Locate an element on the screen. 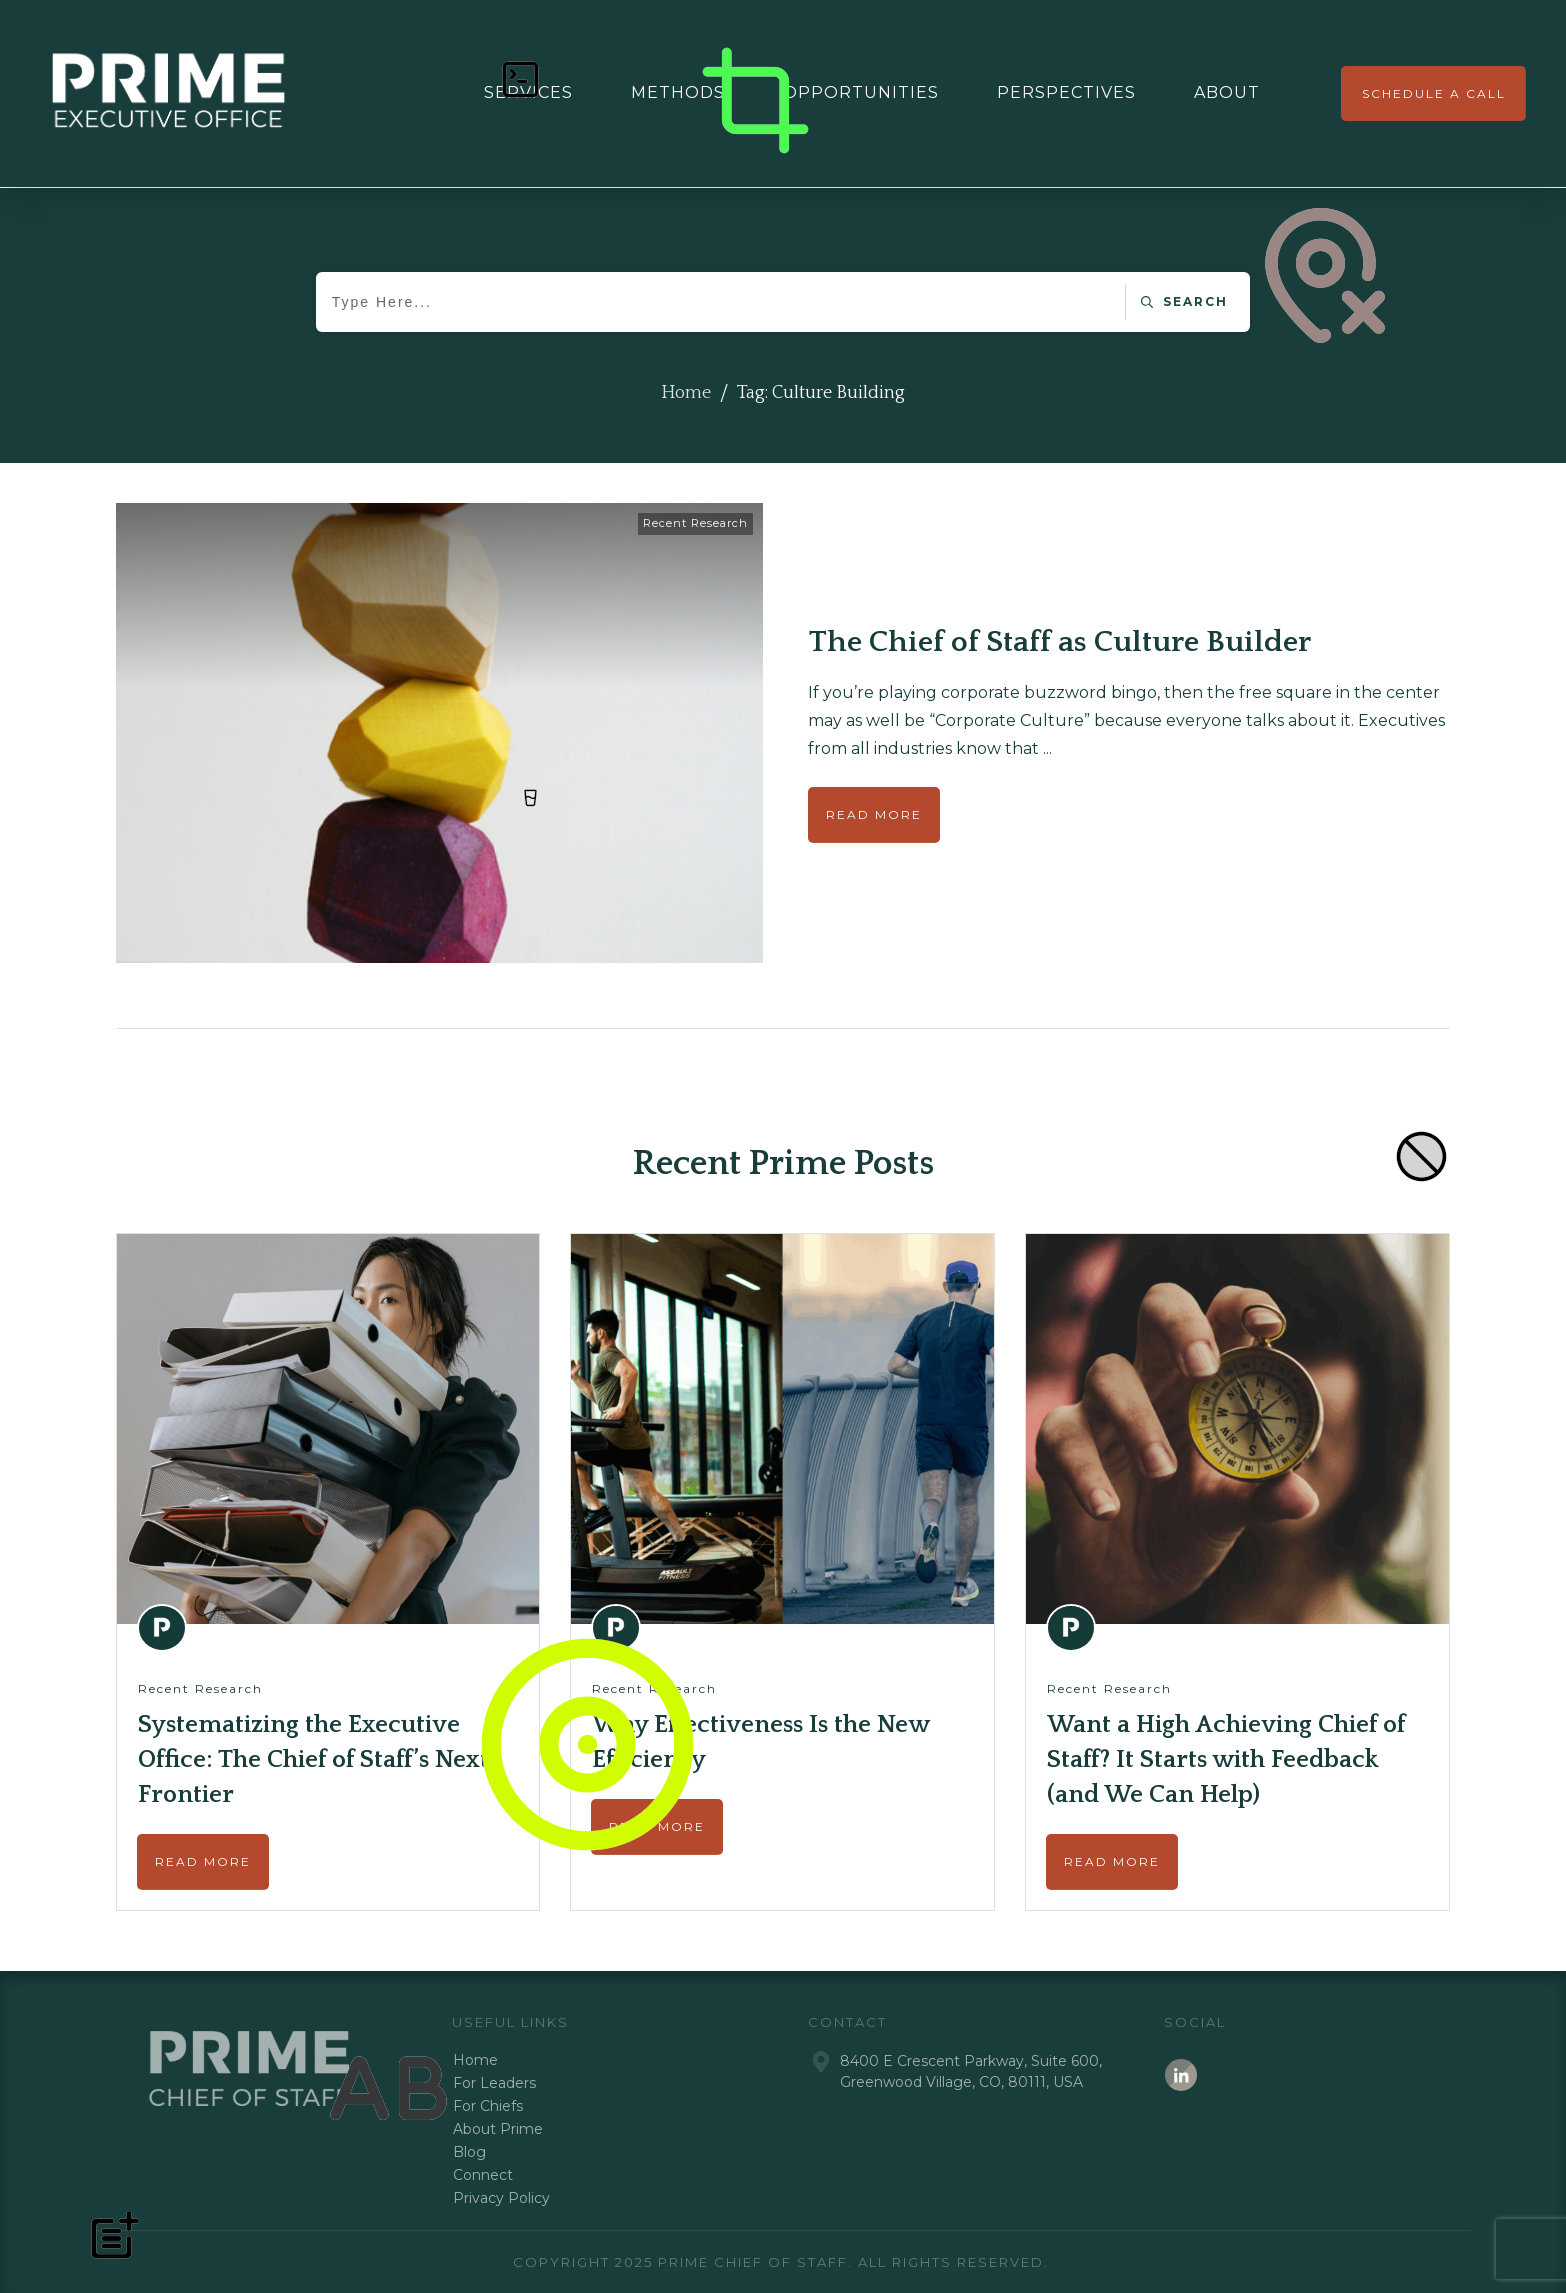 Image resolution: width=1566 pixels, height=2293 pixels. crop an image or photo is located at coordinates (755, 100).